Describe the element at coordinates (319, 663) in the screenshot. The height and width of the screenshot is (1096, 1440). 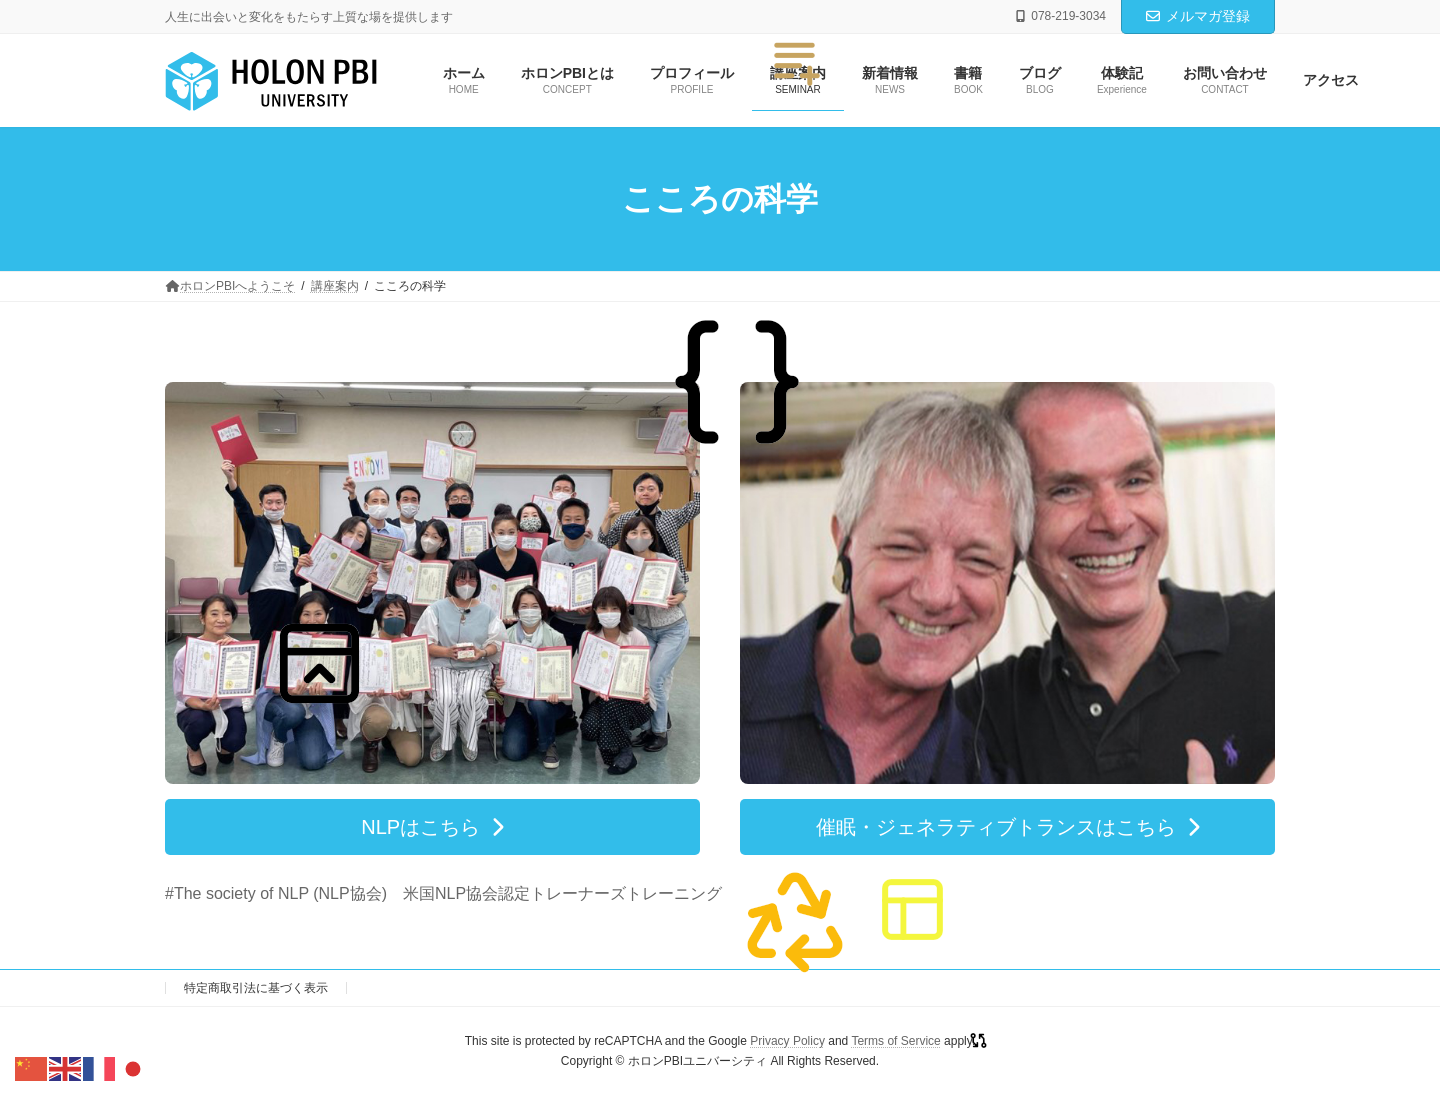
I see `collapse top panel` at that location.